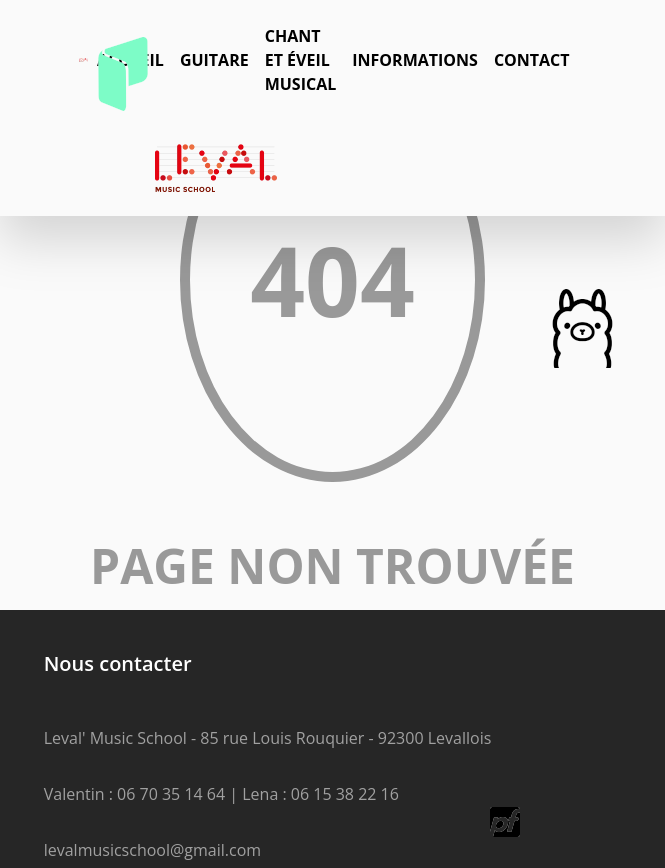  What do you see at coordinates (123, 74) in the screenshot?
I see `file.io brand logo` at bounding box center [123, 74].